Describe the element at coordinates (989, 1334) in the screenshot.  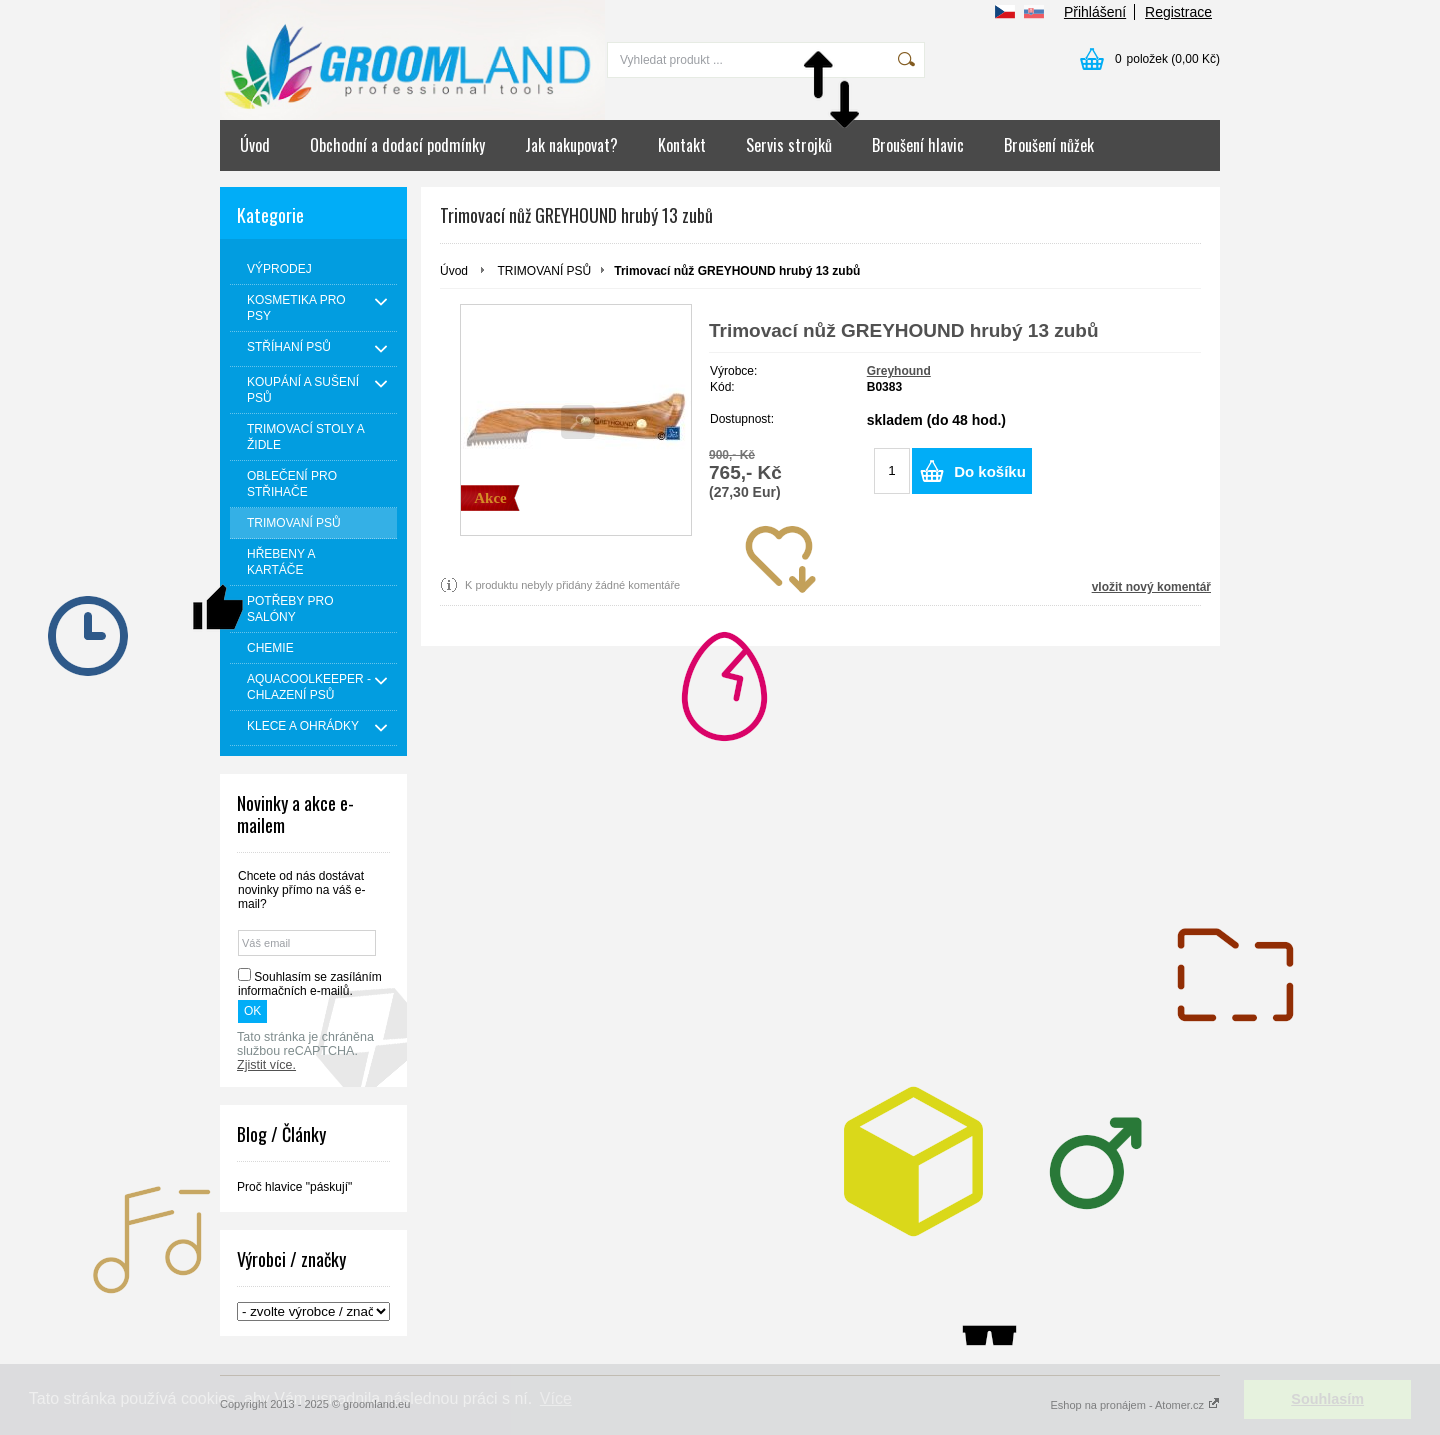
I see `enable reading or accessibility mode` at that location.